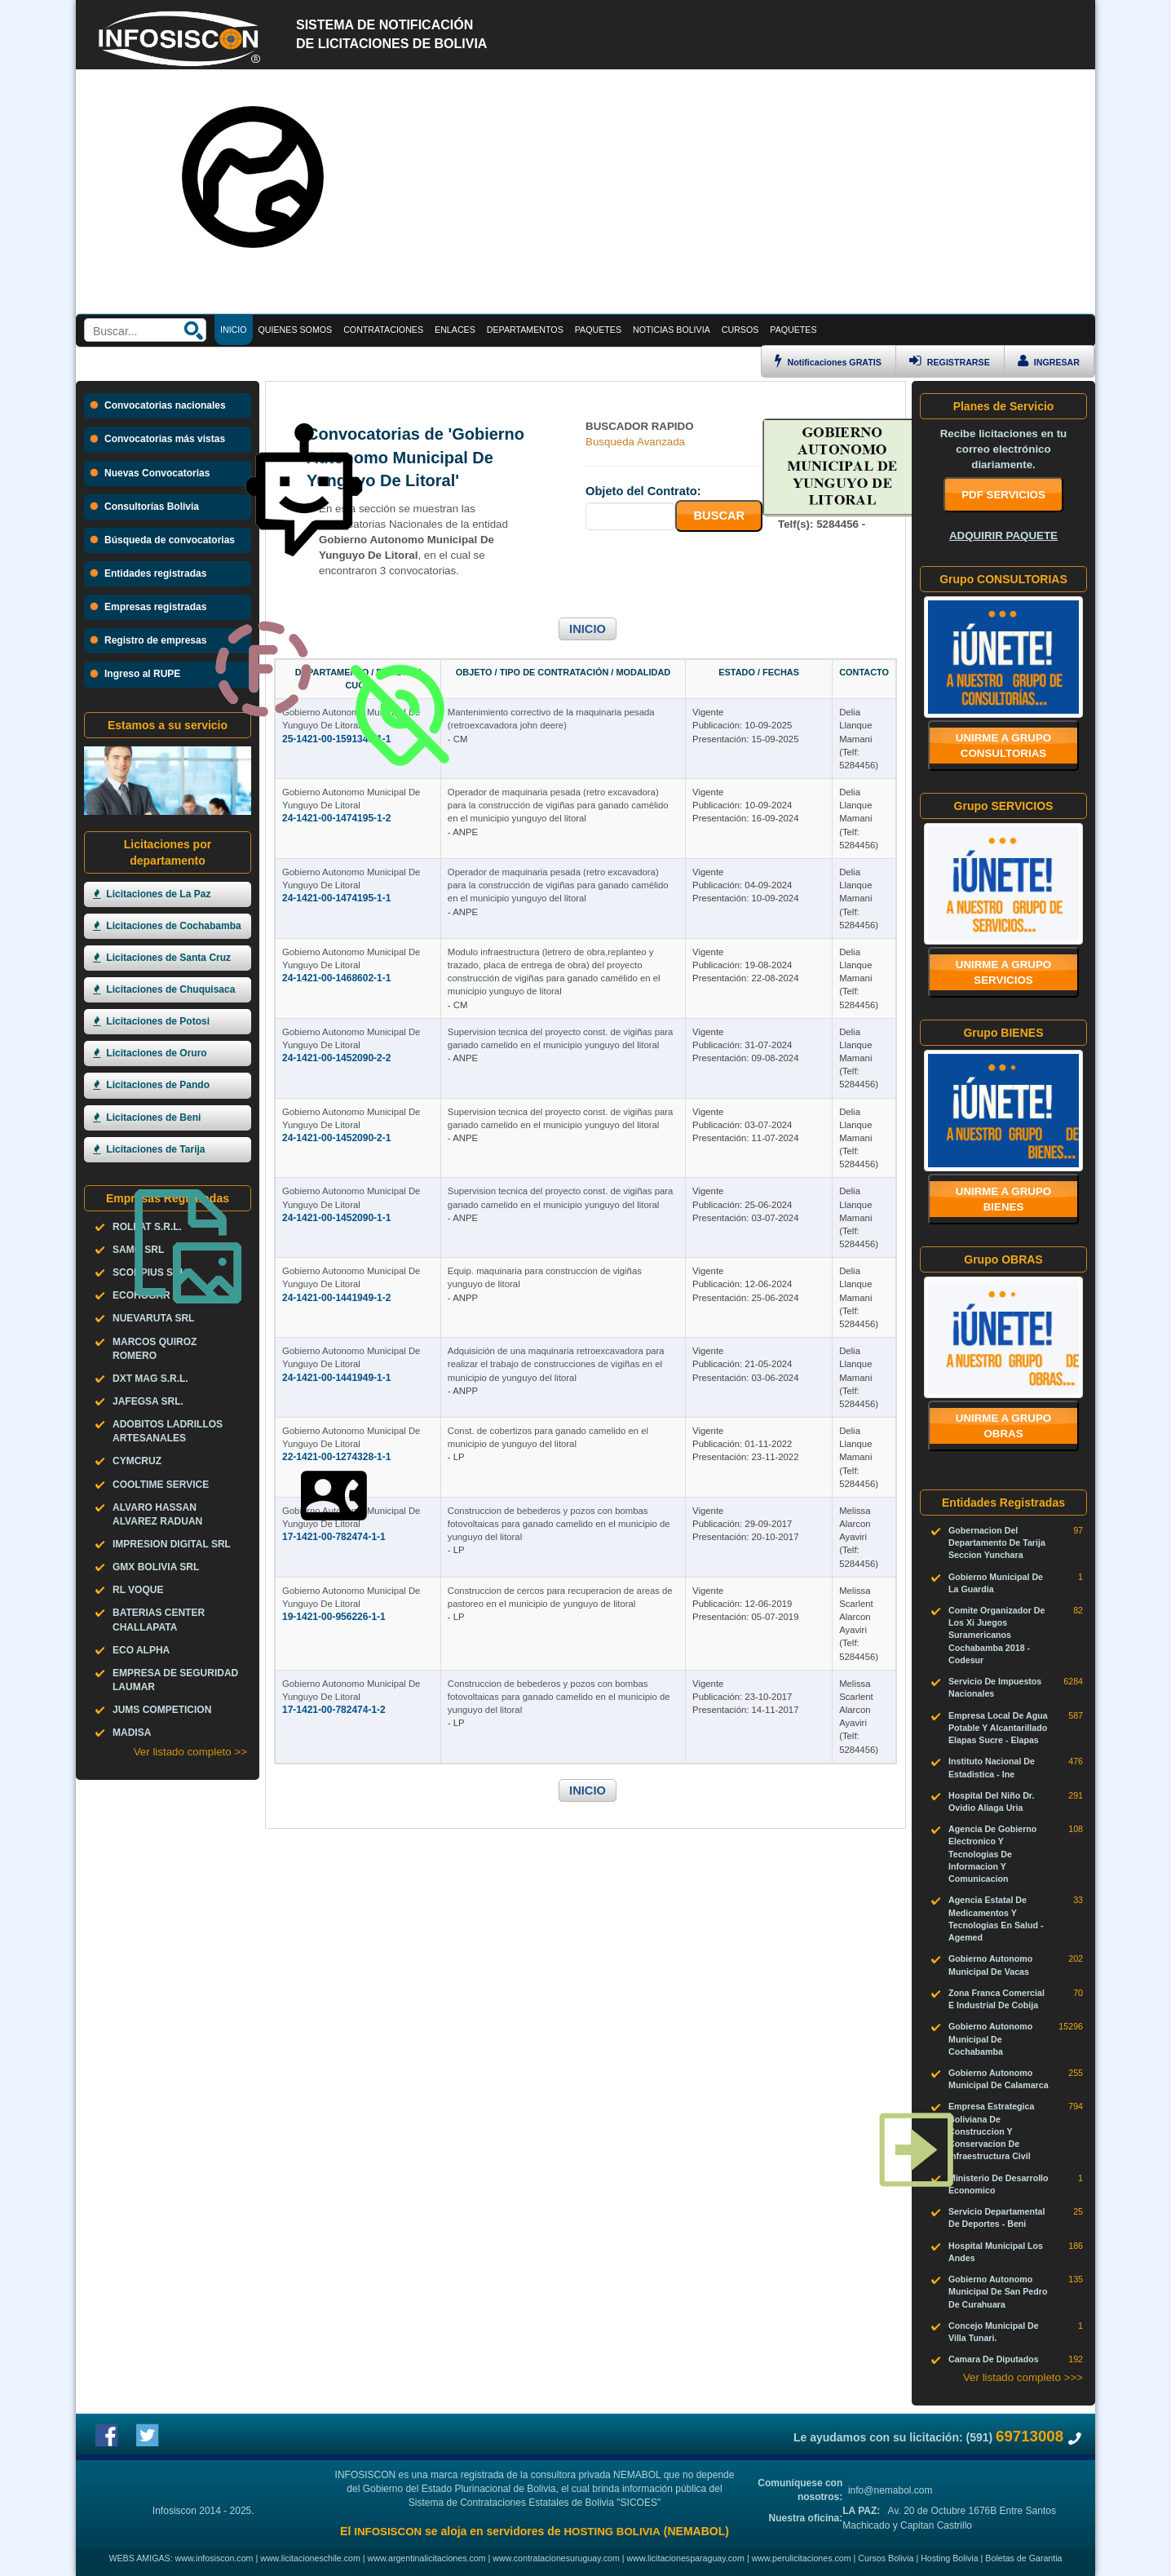 Image resolution: width=1171 pixels, height=2576 pixels. I want to click on open a media file, so click(180, 1242).